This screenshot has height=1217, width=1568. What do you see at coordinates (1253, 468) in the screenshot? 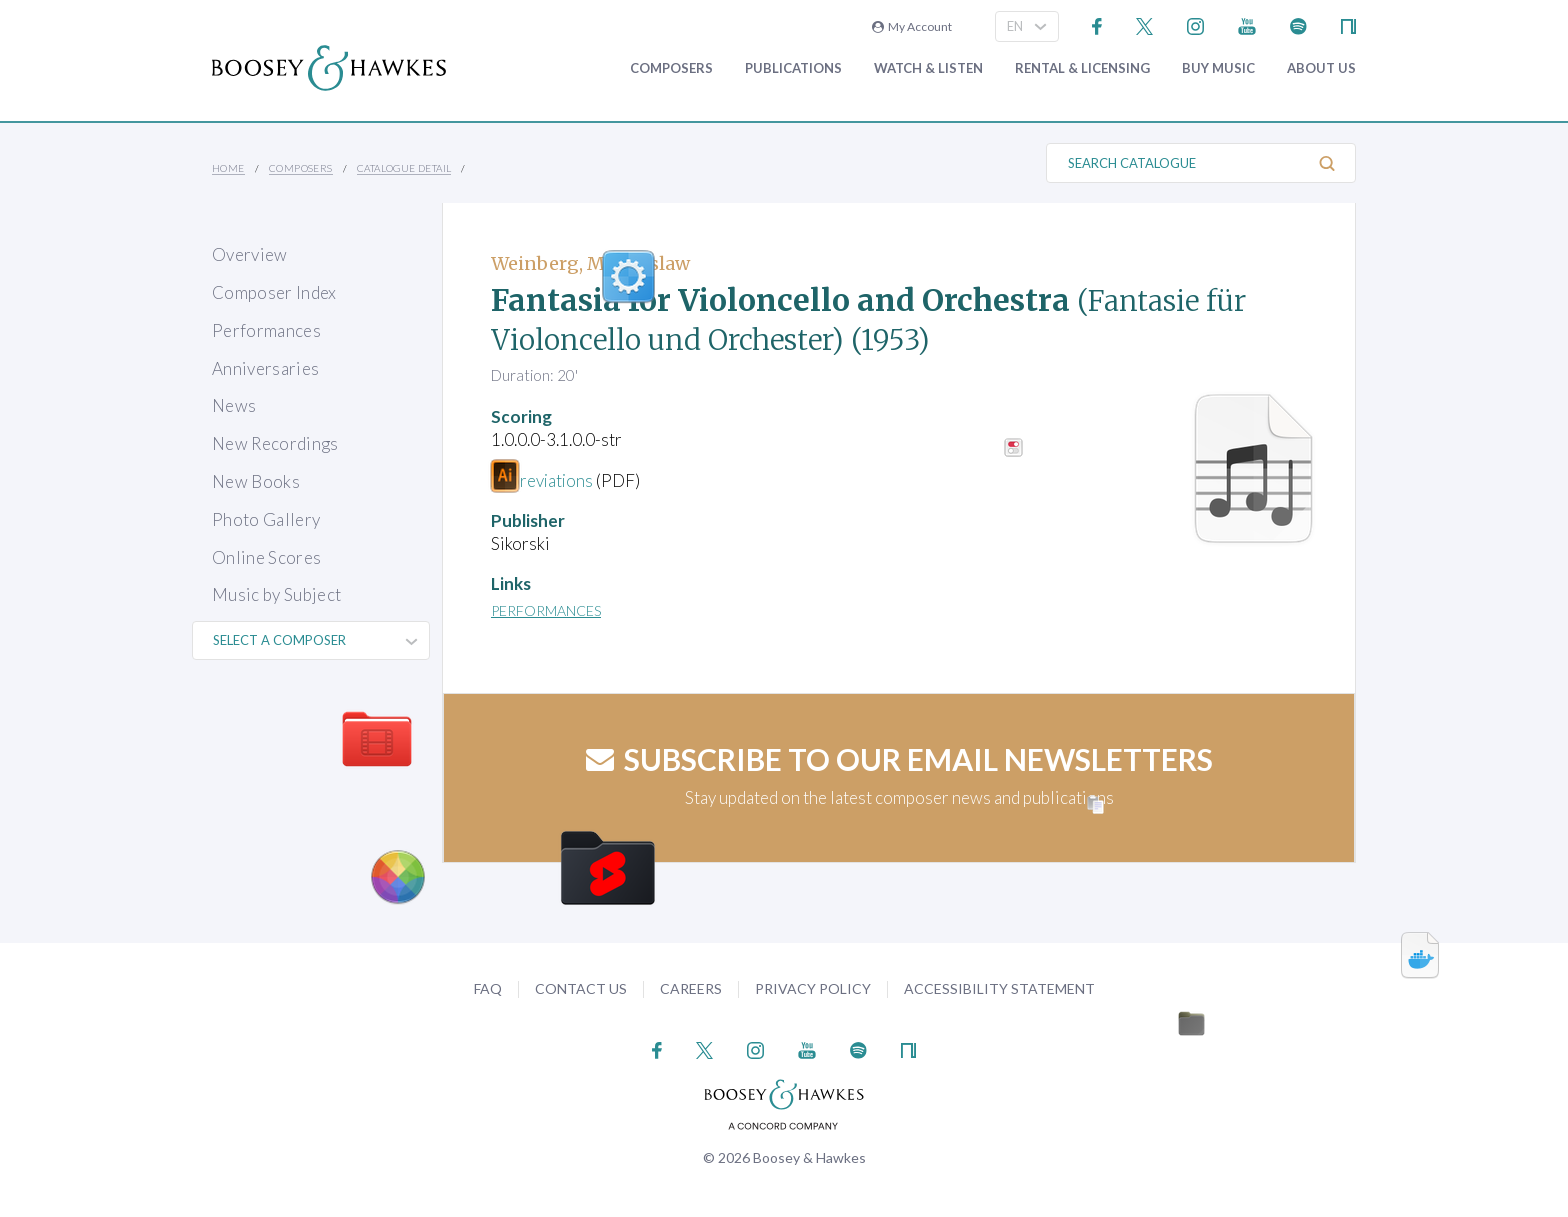
I see `an audio melody file type` at bounding box center [1253, 468].